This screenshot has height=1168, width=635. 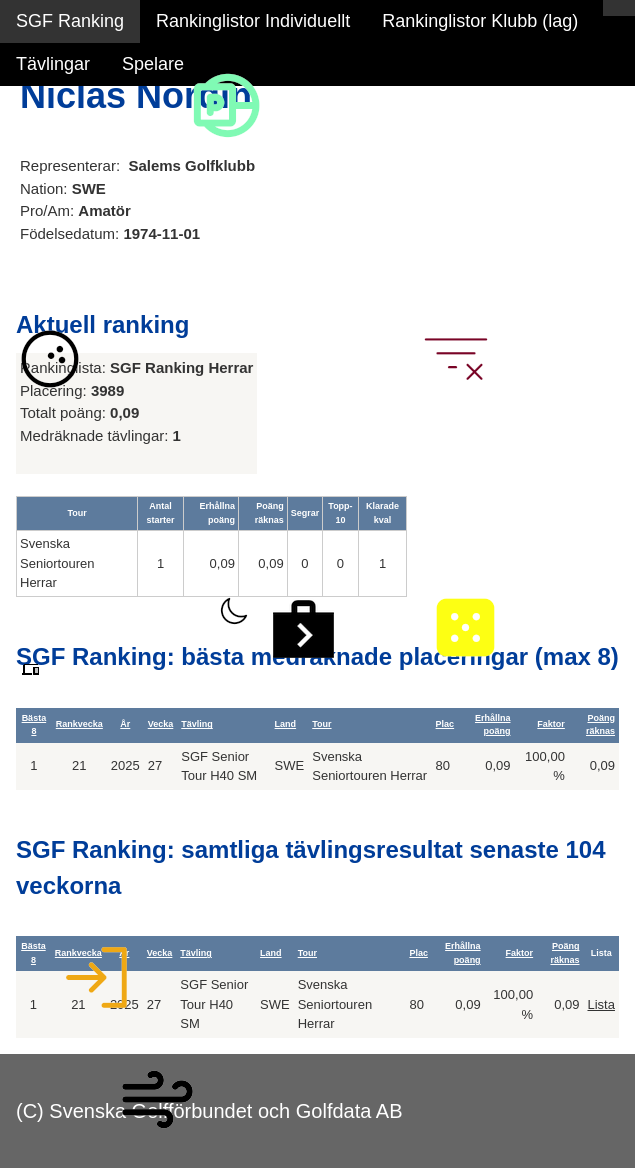 What do you see at coordinates (465, 627) in the screenshot?
I see `roll dice or randomize selection` at bounding box center [465, 627].